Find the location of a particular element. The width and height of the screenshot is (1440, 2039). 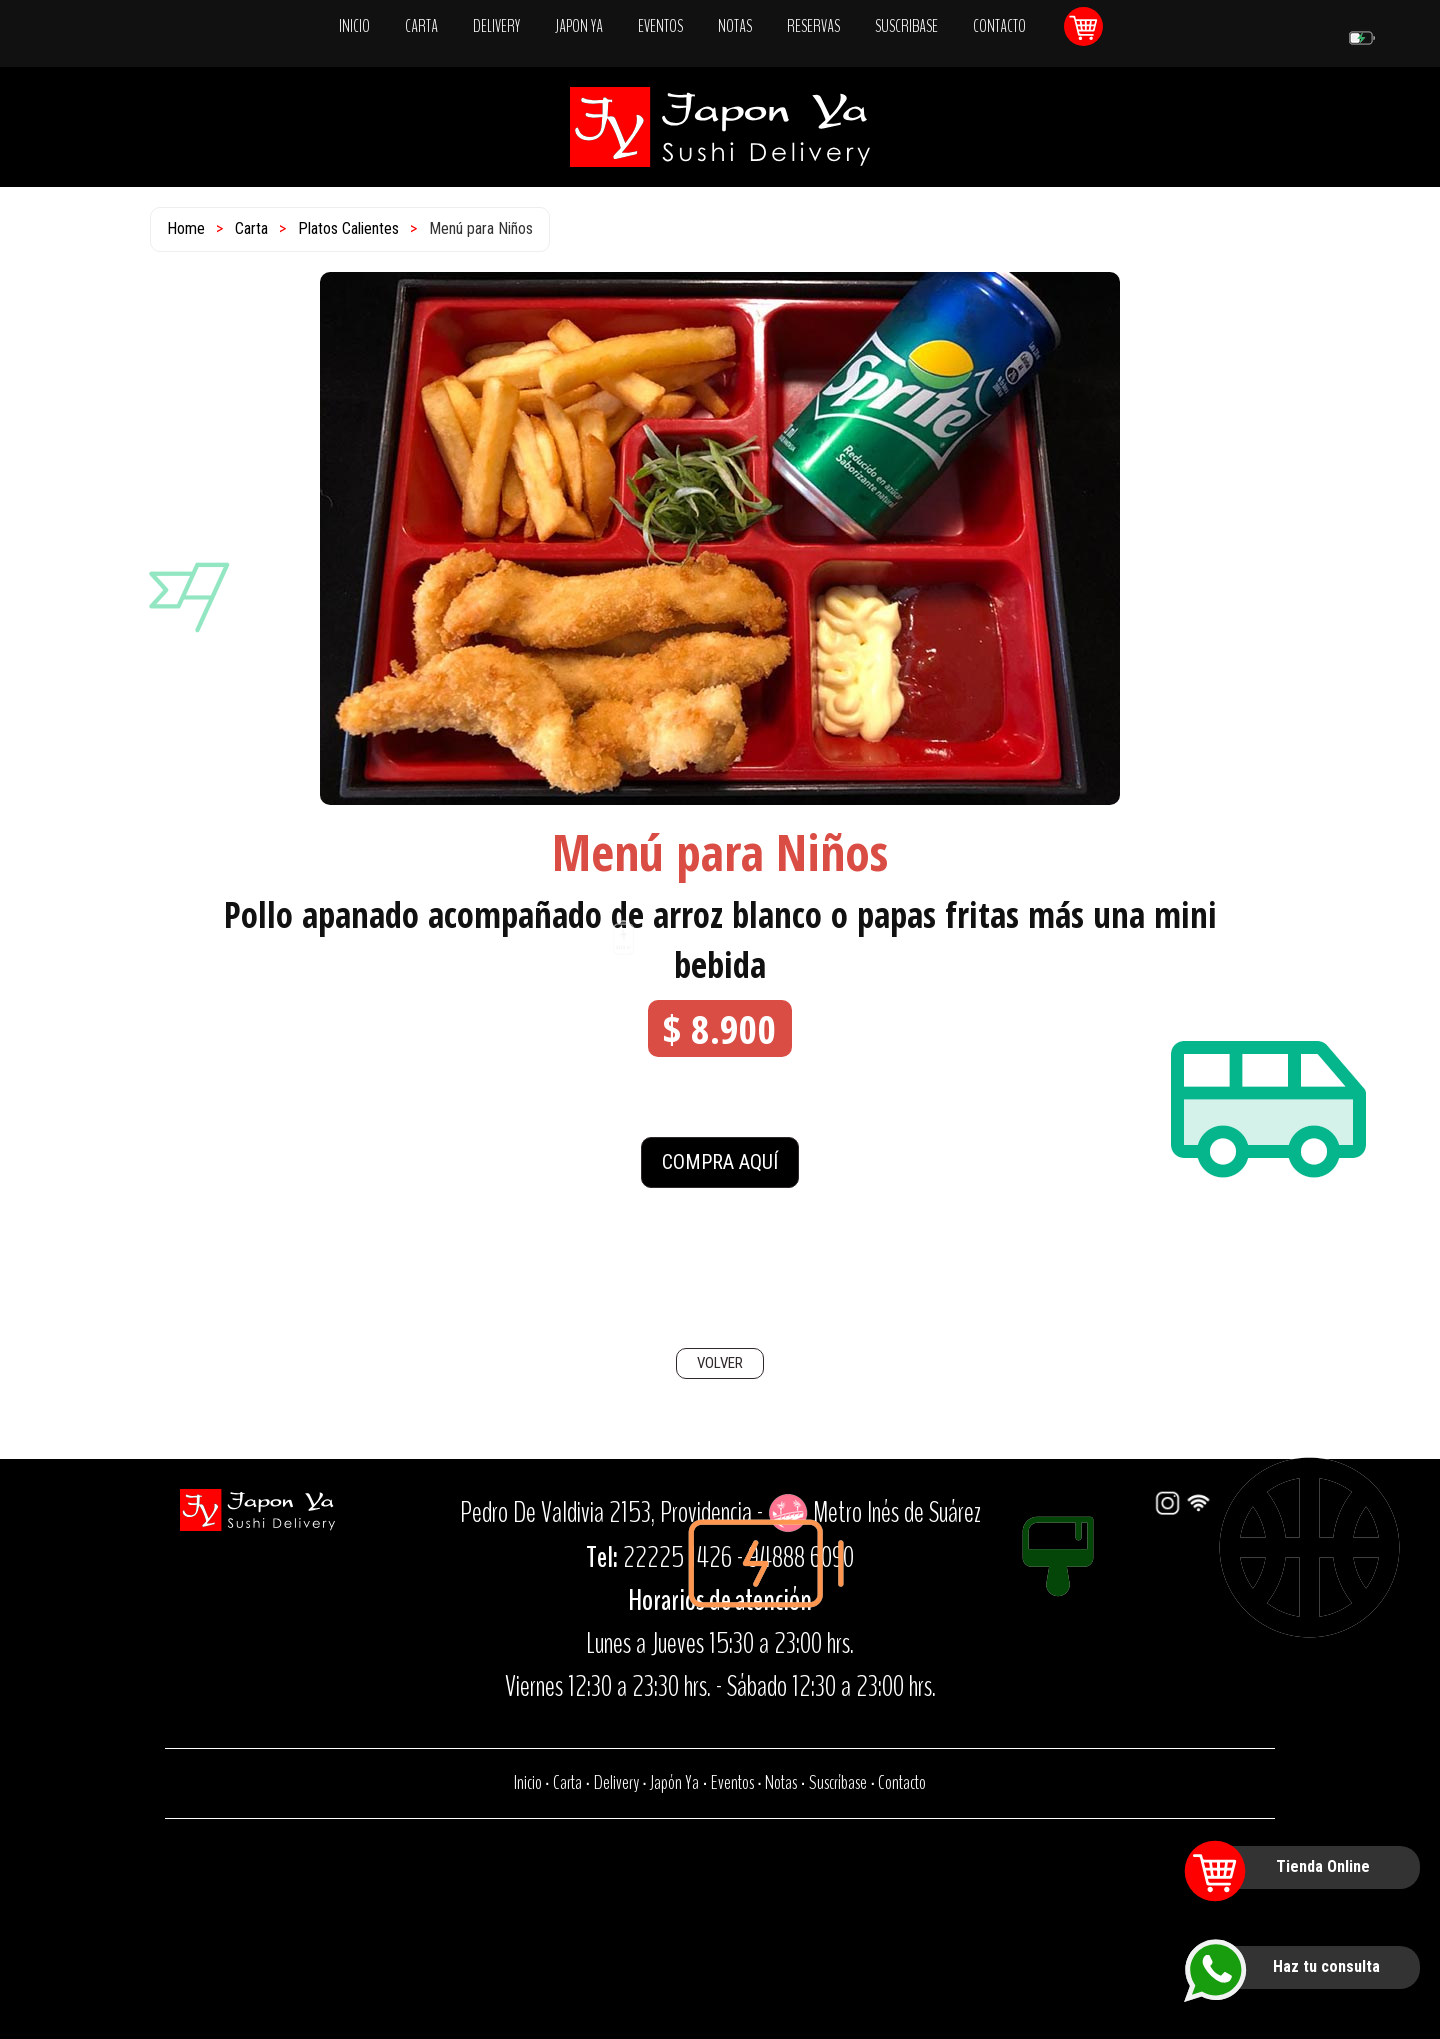

battery connected to uninterruptible power supply (UPS) is located at coordinates (623, 937).